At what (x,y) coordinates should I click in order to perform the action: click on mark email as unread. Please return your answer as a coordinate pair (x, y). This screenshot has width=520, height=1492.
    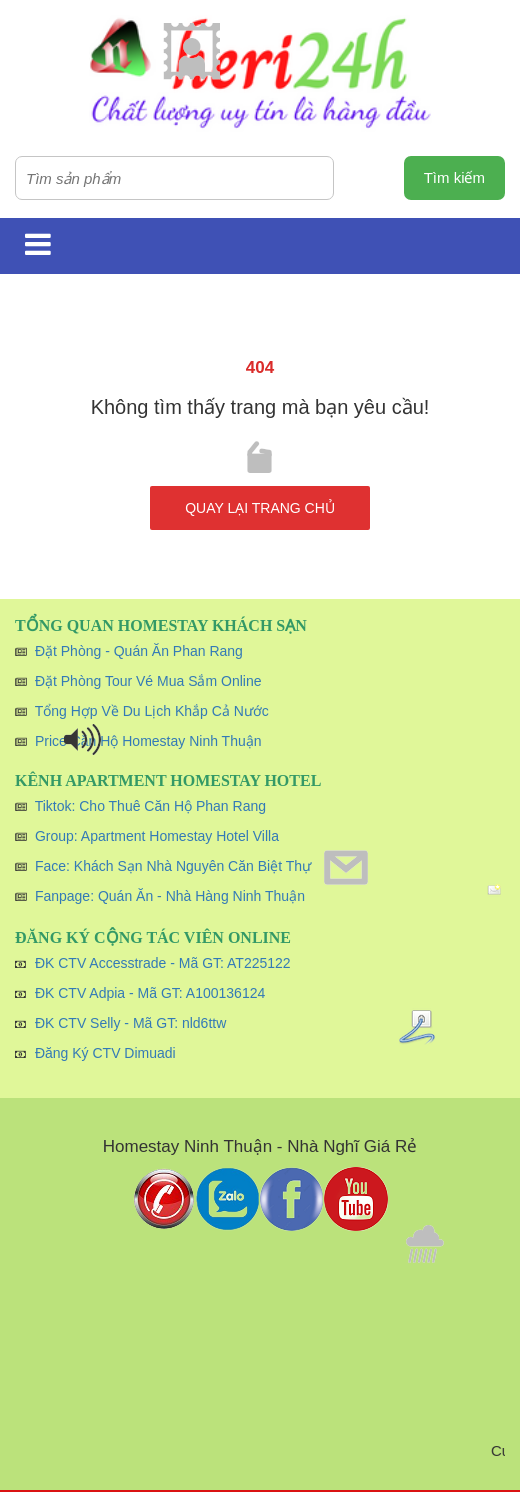
    Looking at the image, I should click on (494, 890).